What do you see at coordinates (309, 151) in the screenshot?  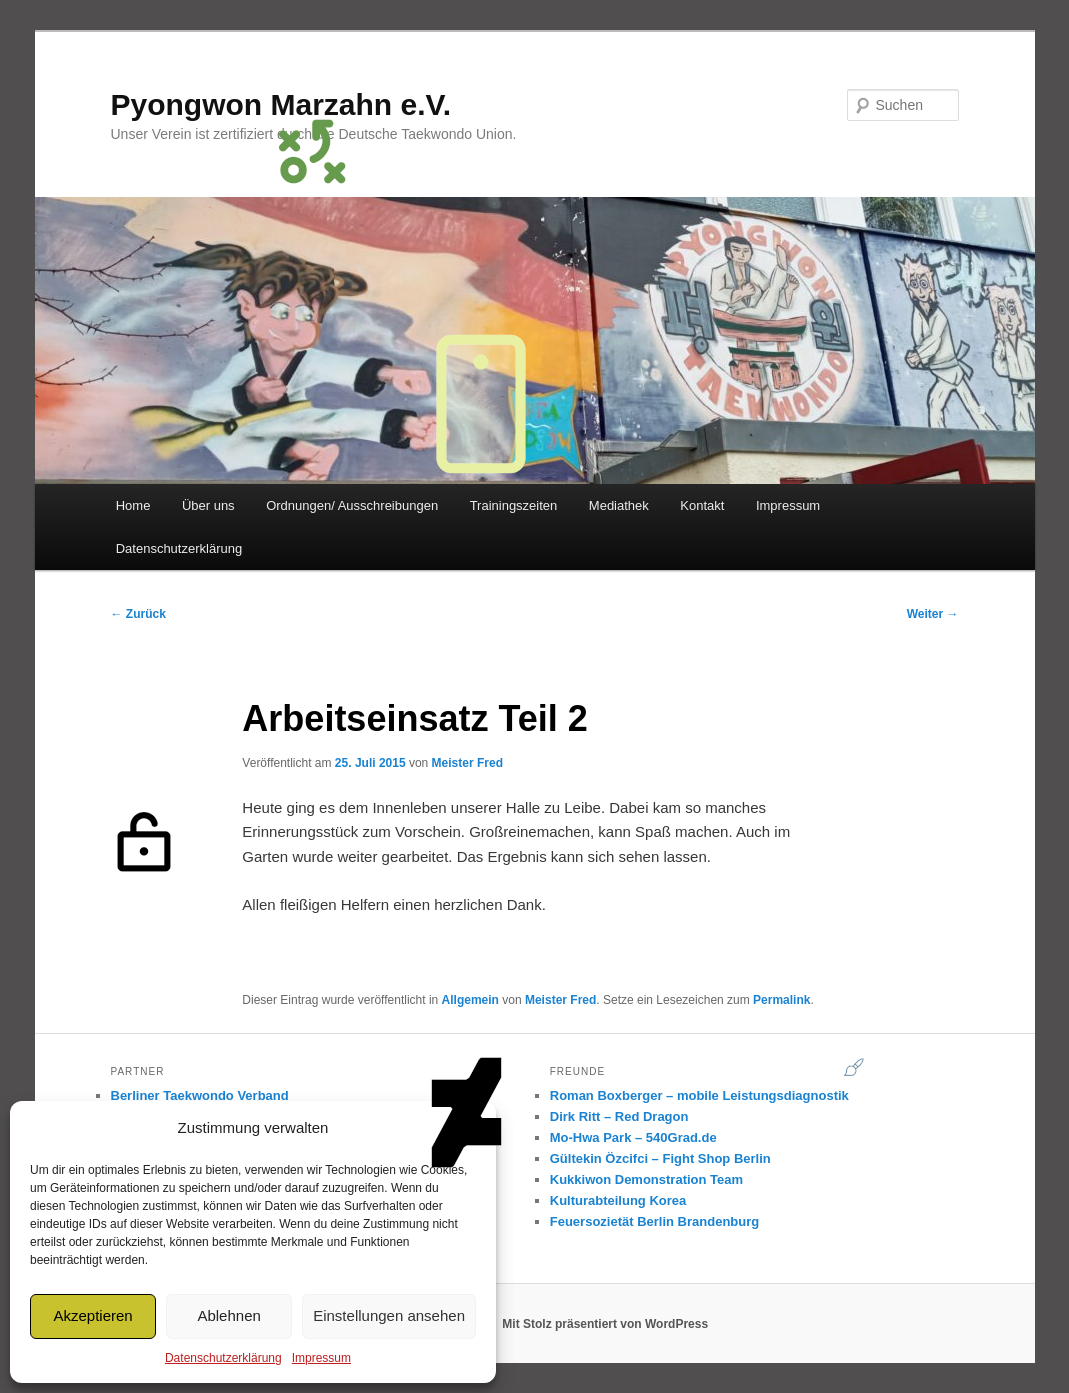 I see `view strategy or game plan` at bounding box center [309, 151].